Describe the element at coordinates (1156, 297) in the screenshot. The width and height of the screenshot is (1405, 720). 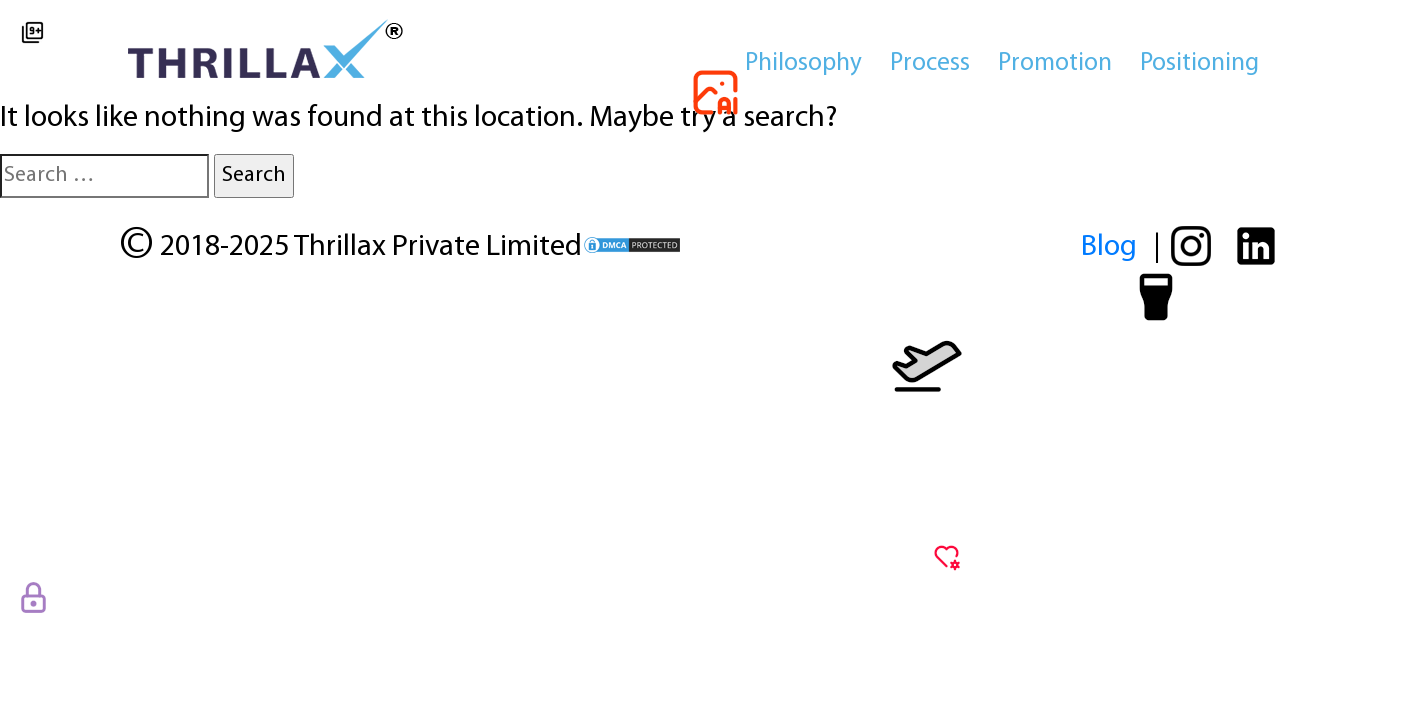
I see `view nearby bars or pubs` at that location.